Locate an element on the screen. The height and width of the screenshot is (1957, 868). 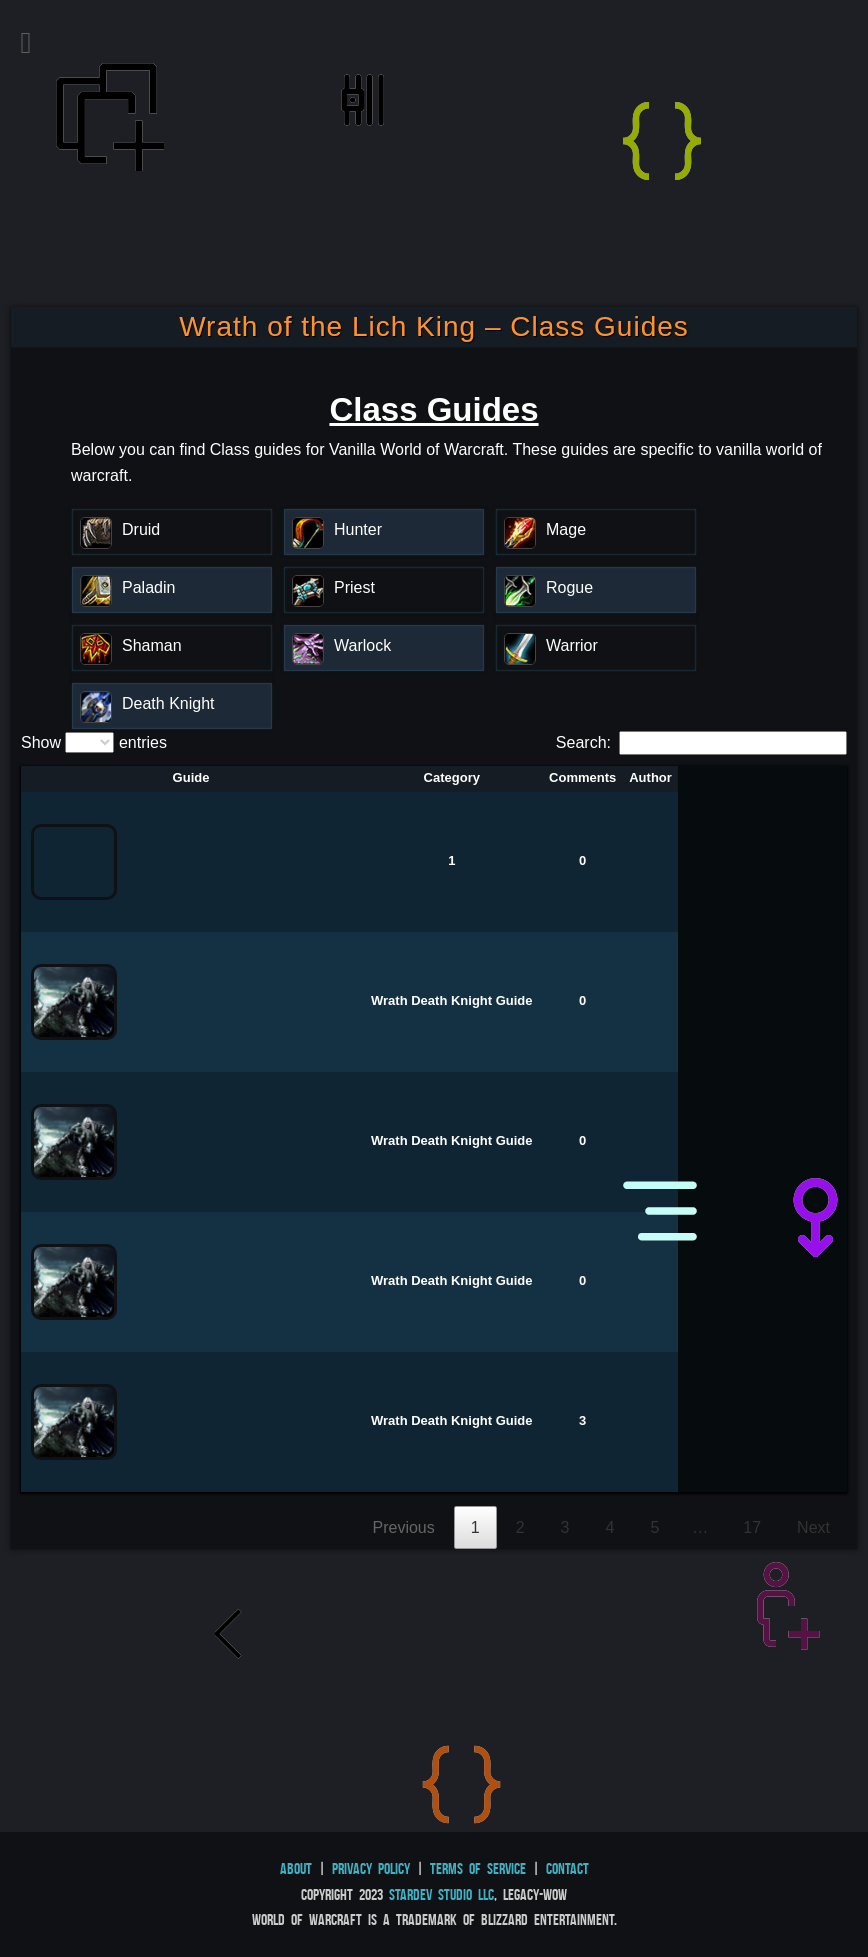
add a new user or contact is located at coordinates (776, 1606).